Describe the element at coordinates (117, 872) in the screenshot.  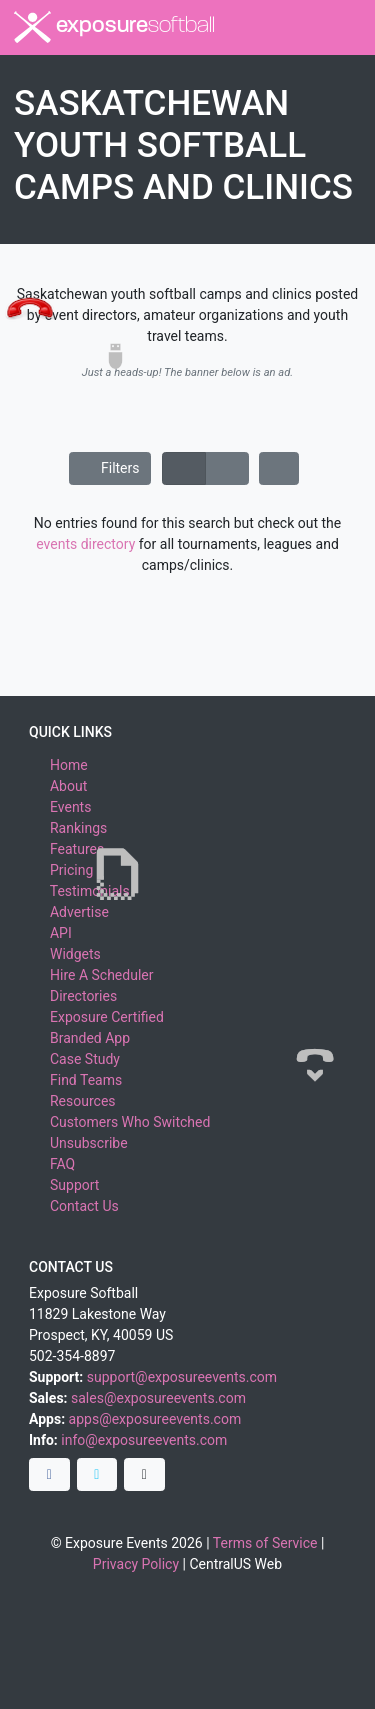
I see `access your templates folder` at that location.